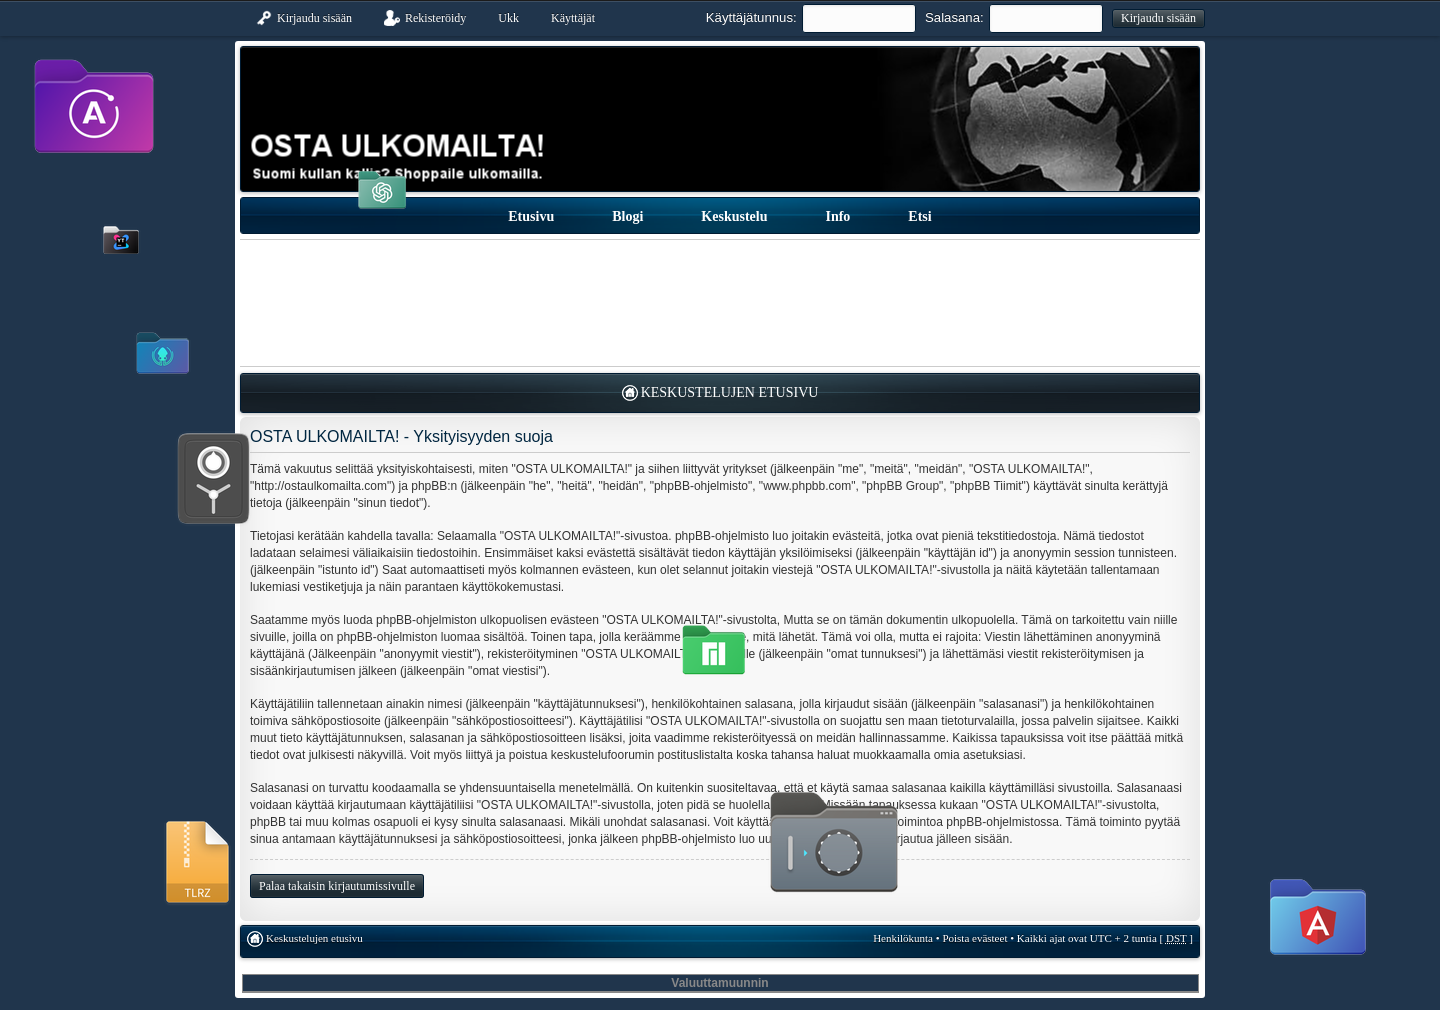  What do you see at coordinates (93, 109) in the screenshot?
I see `open apollo app files folder` at bounding box center [93, 109].